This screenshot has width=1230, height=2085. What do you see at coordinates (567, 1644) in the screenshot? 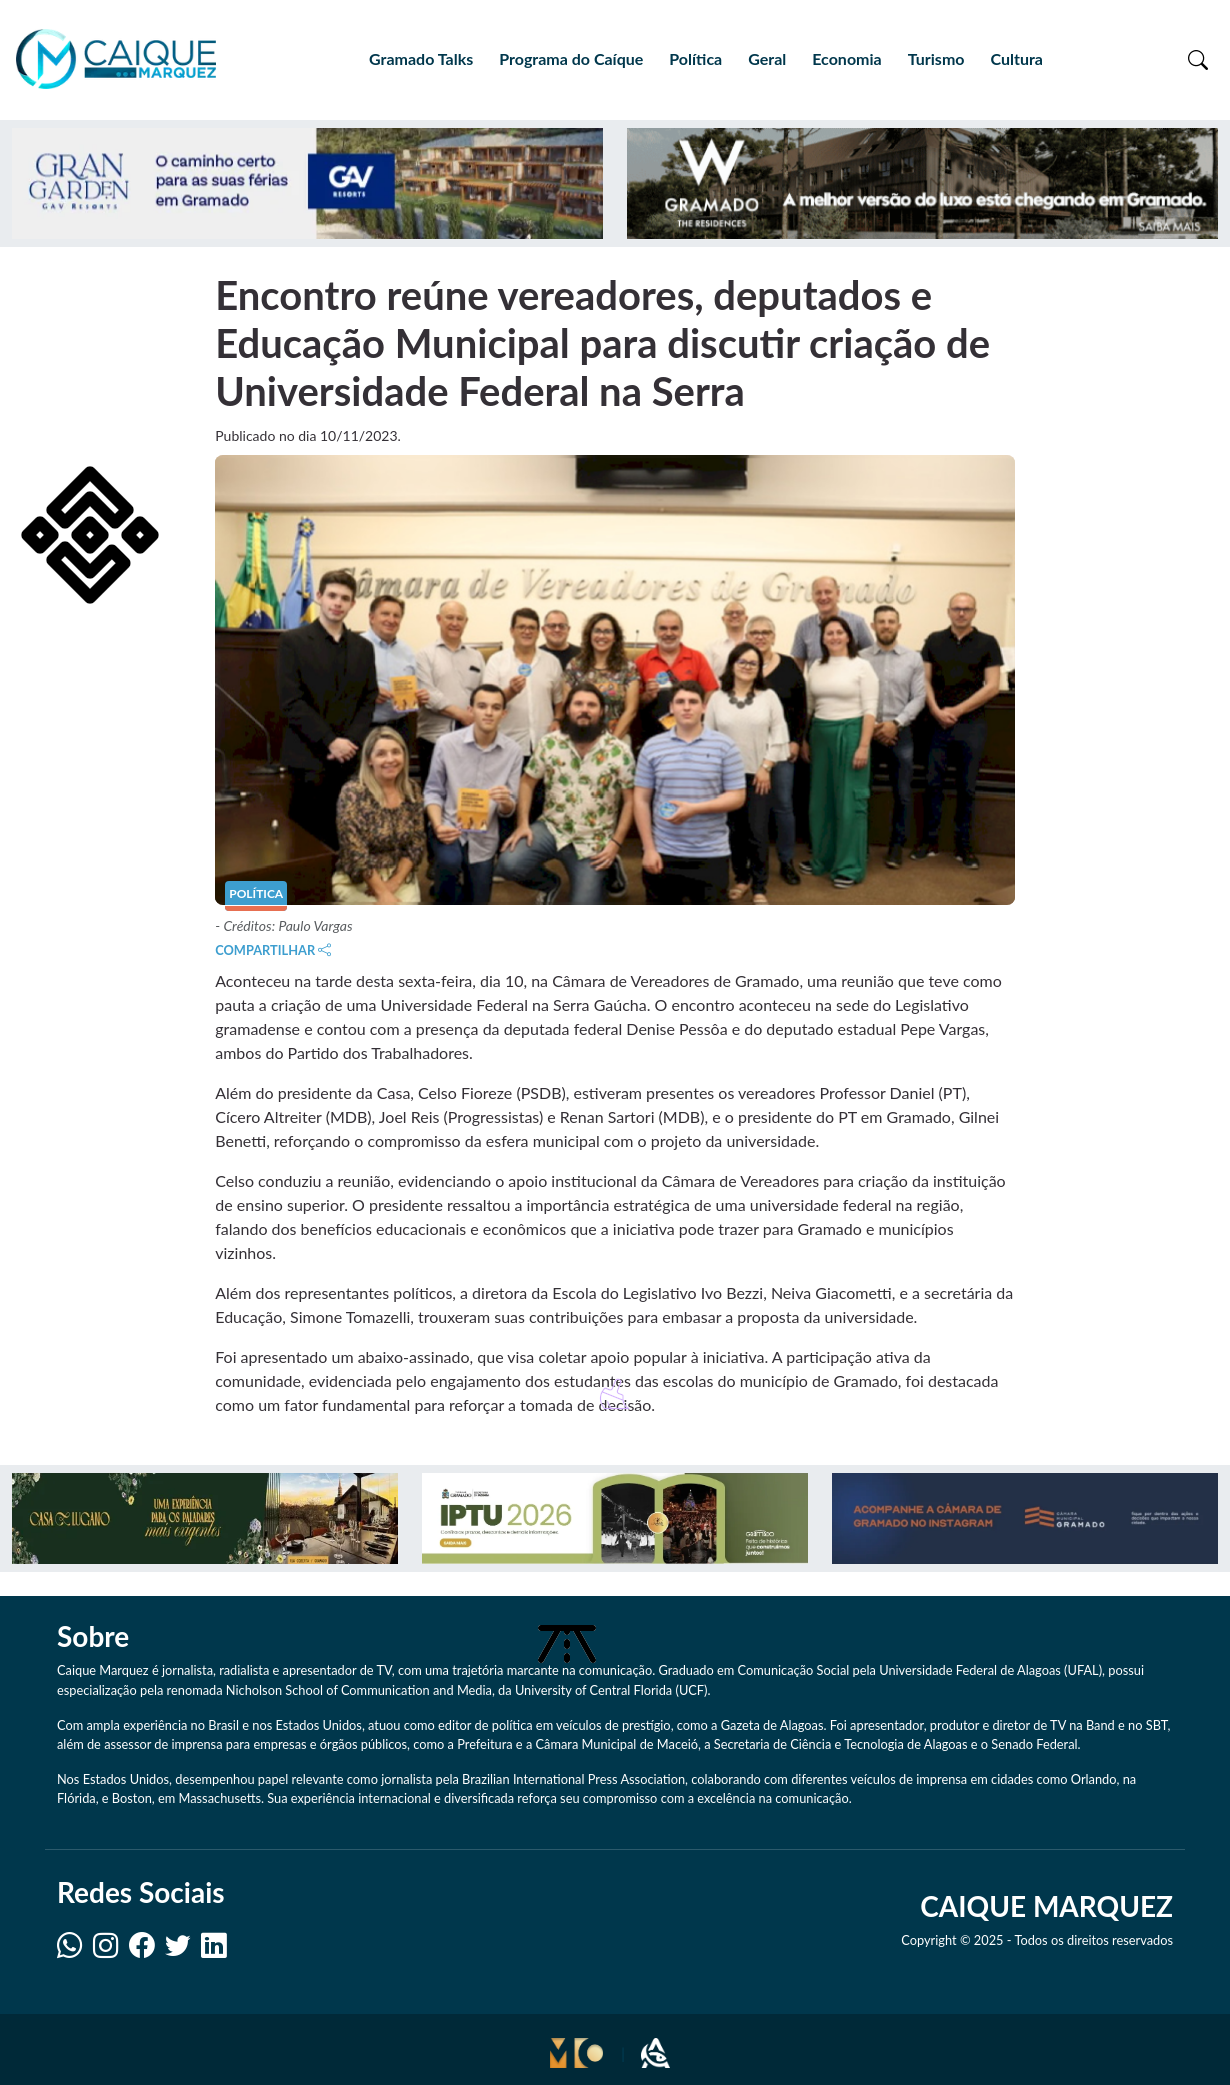
I see `view upcoming route or journey` at bounding box center [567, 1644].